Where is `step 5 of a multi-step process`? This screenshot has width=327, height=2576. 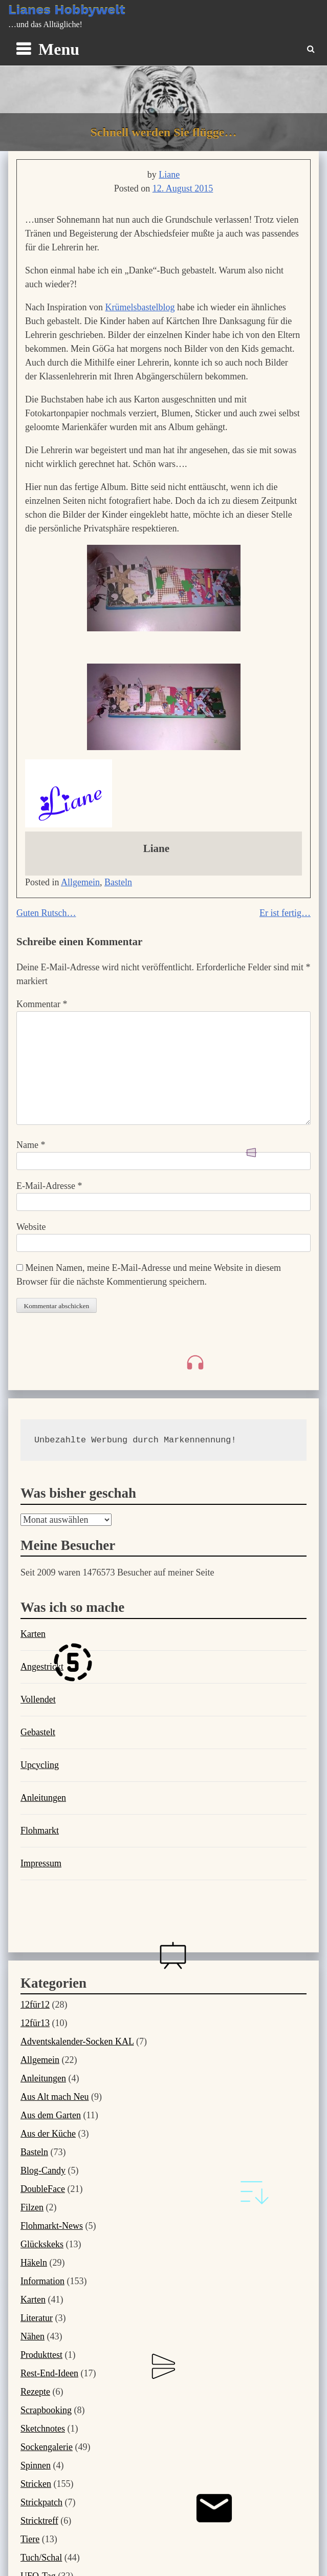
step 5 of a multi-step process is located at coordinates (73, 1662).